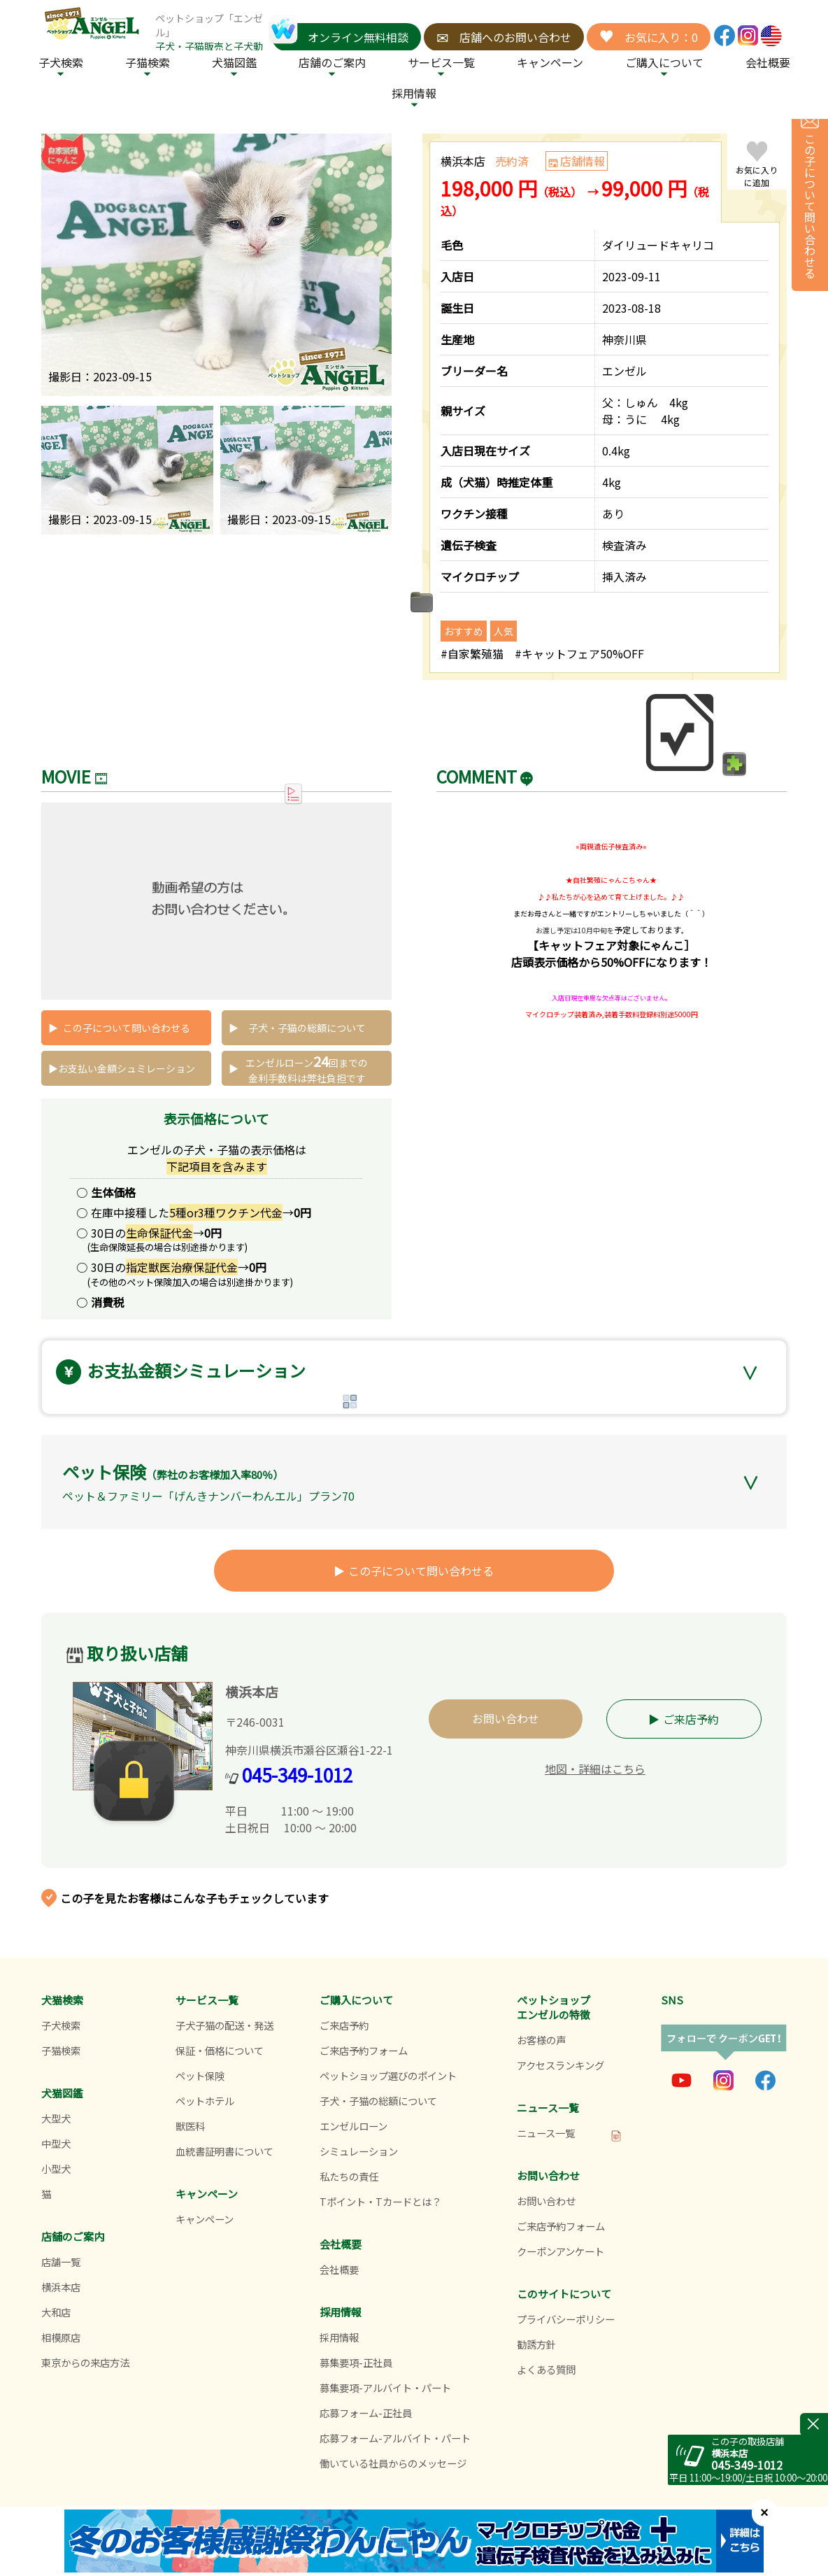 The width and height of the screenshot is (828, 2576). Describe the element at coordinates (422, 602) in the screenshot. I see `open a folder to view its contents` at that location.